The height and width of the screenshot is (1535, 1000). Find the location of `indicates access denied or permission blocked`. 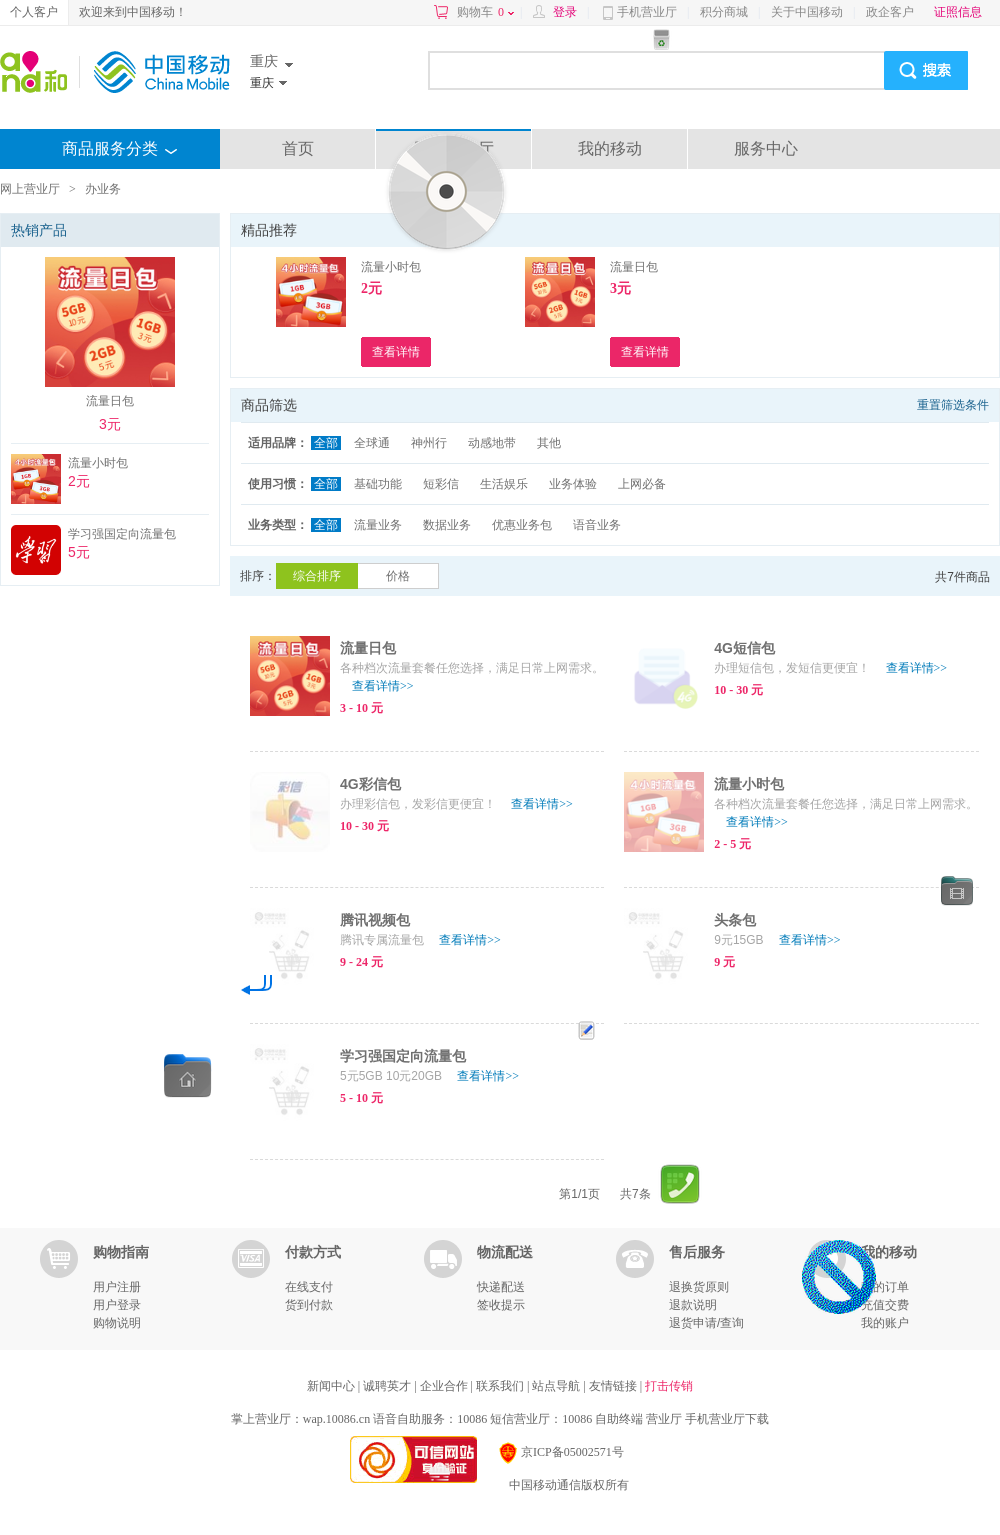

indicates access denied or permission blocked is located at coordinates (839, 1277).